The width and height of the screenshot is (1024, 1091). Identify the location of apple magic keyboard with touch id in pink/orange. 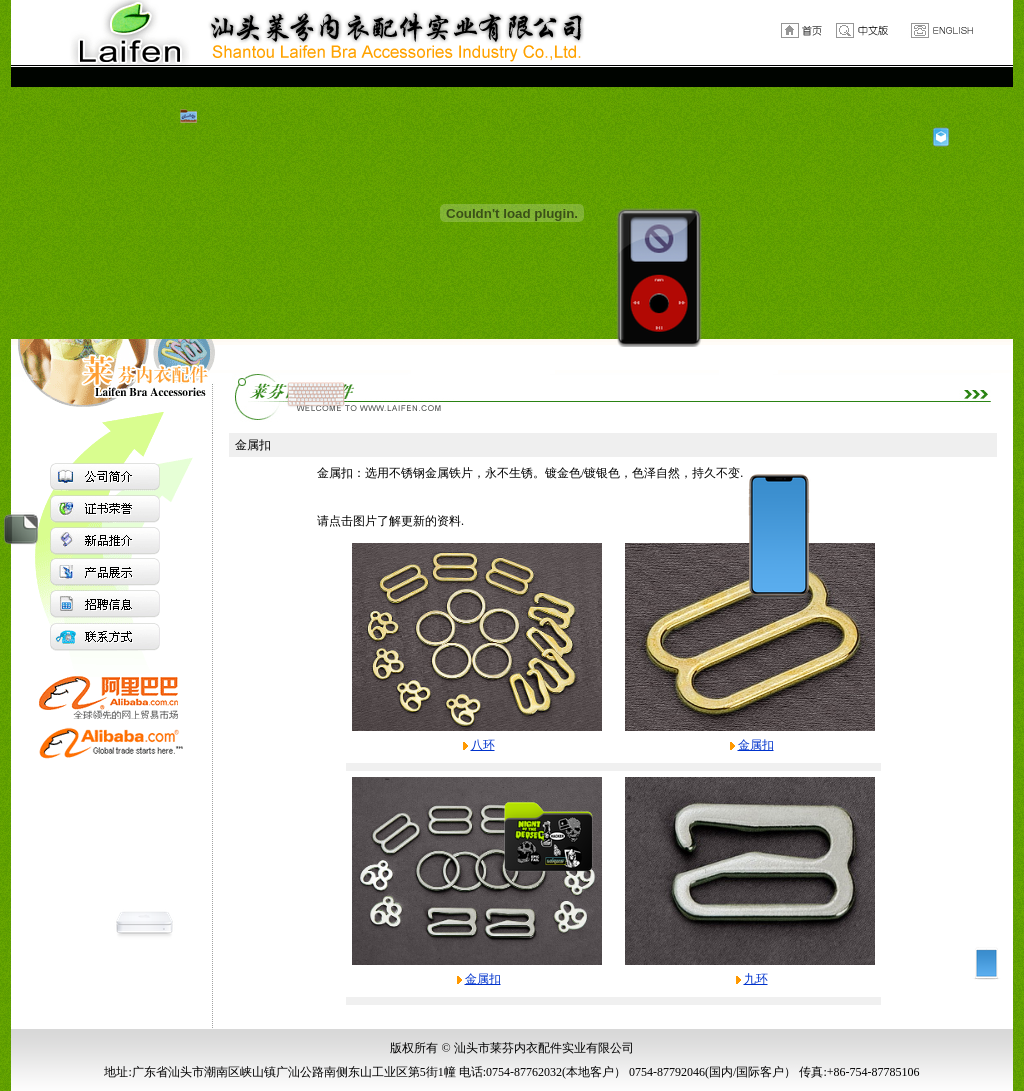
(316, 394).